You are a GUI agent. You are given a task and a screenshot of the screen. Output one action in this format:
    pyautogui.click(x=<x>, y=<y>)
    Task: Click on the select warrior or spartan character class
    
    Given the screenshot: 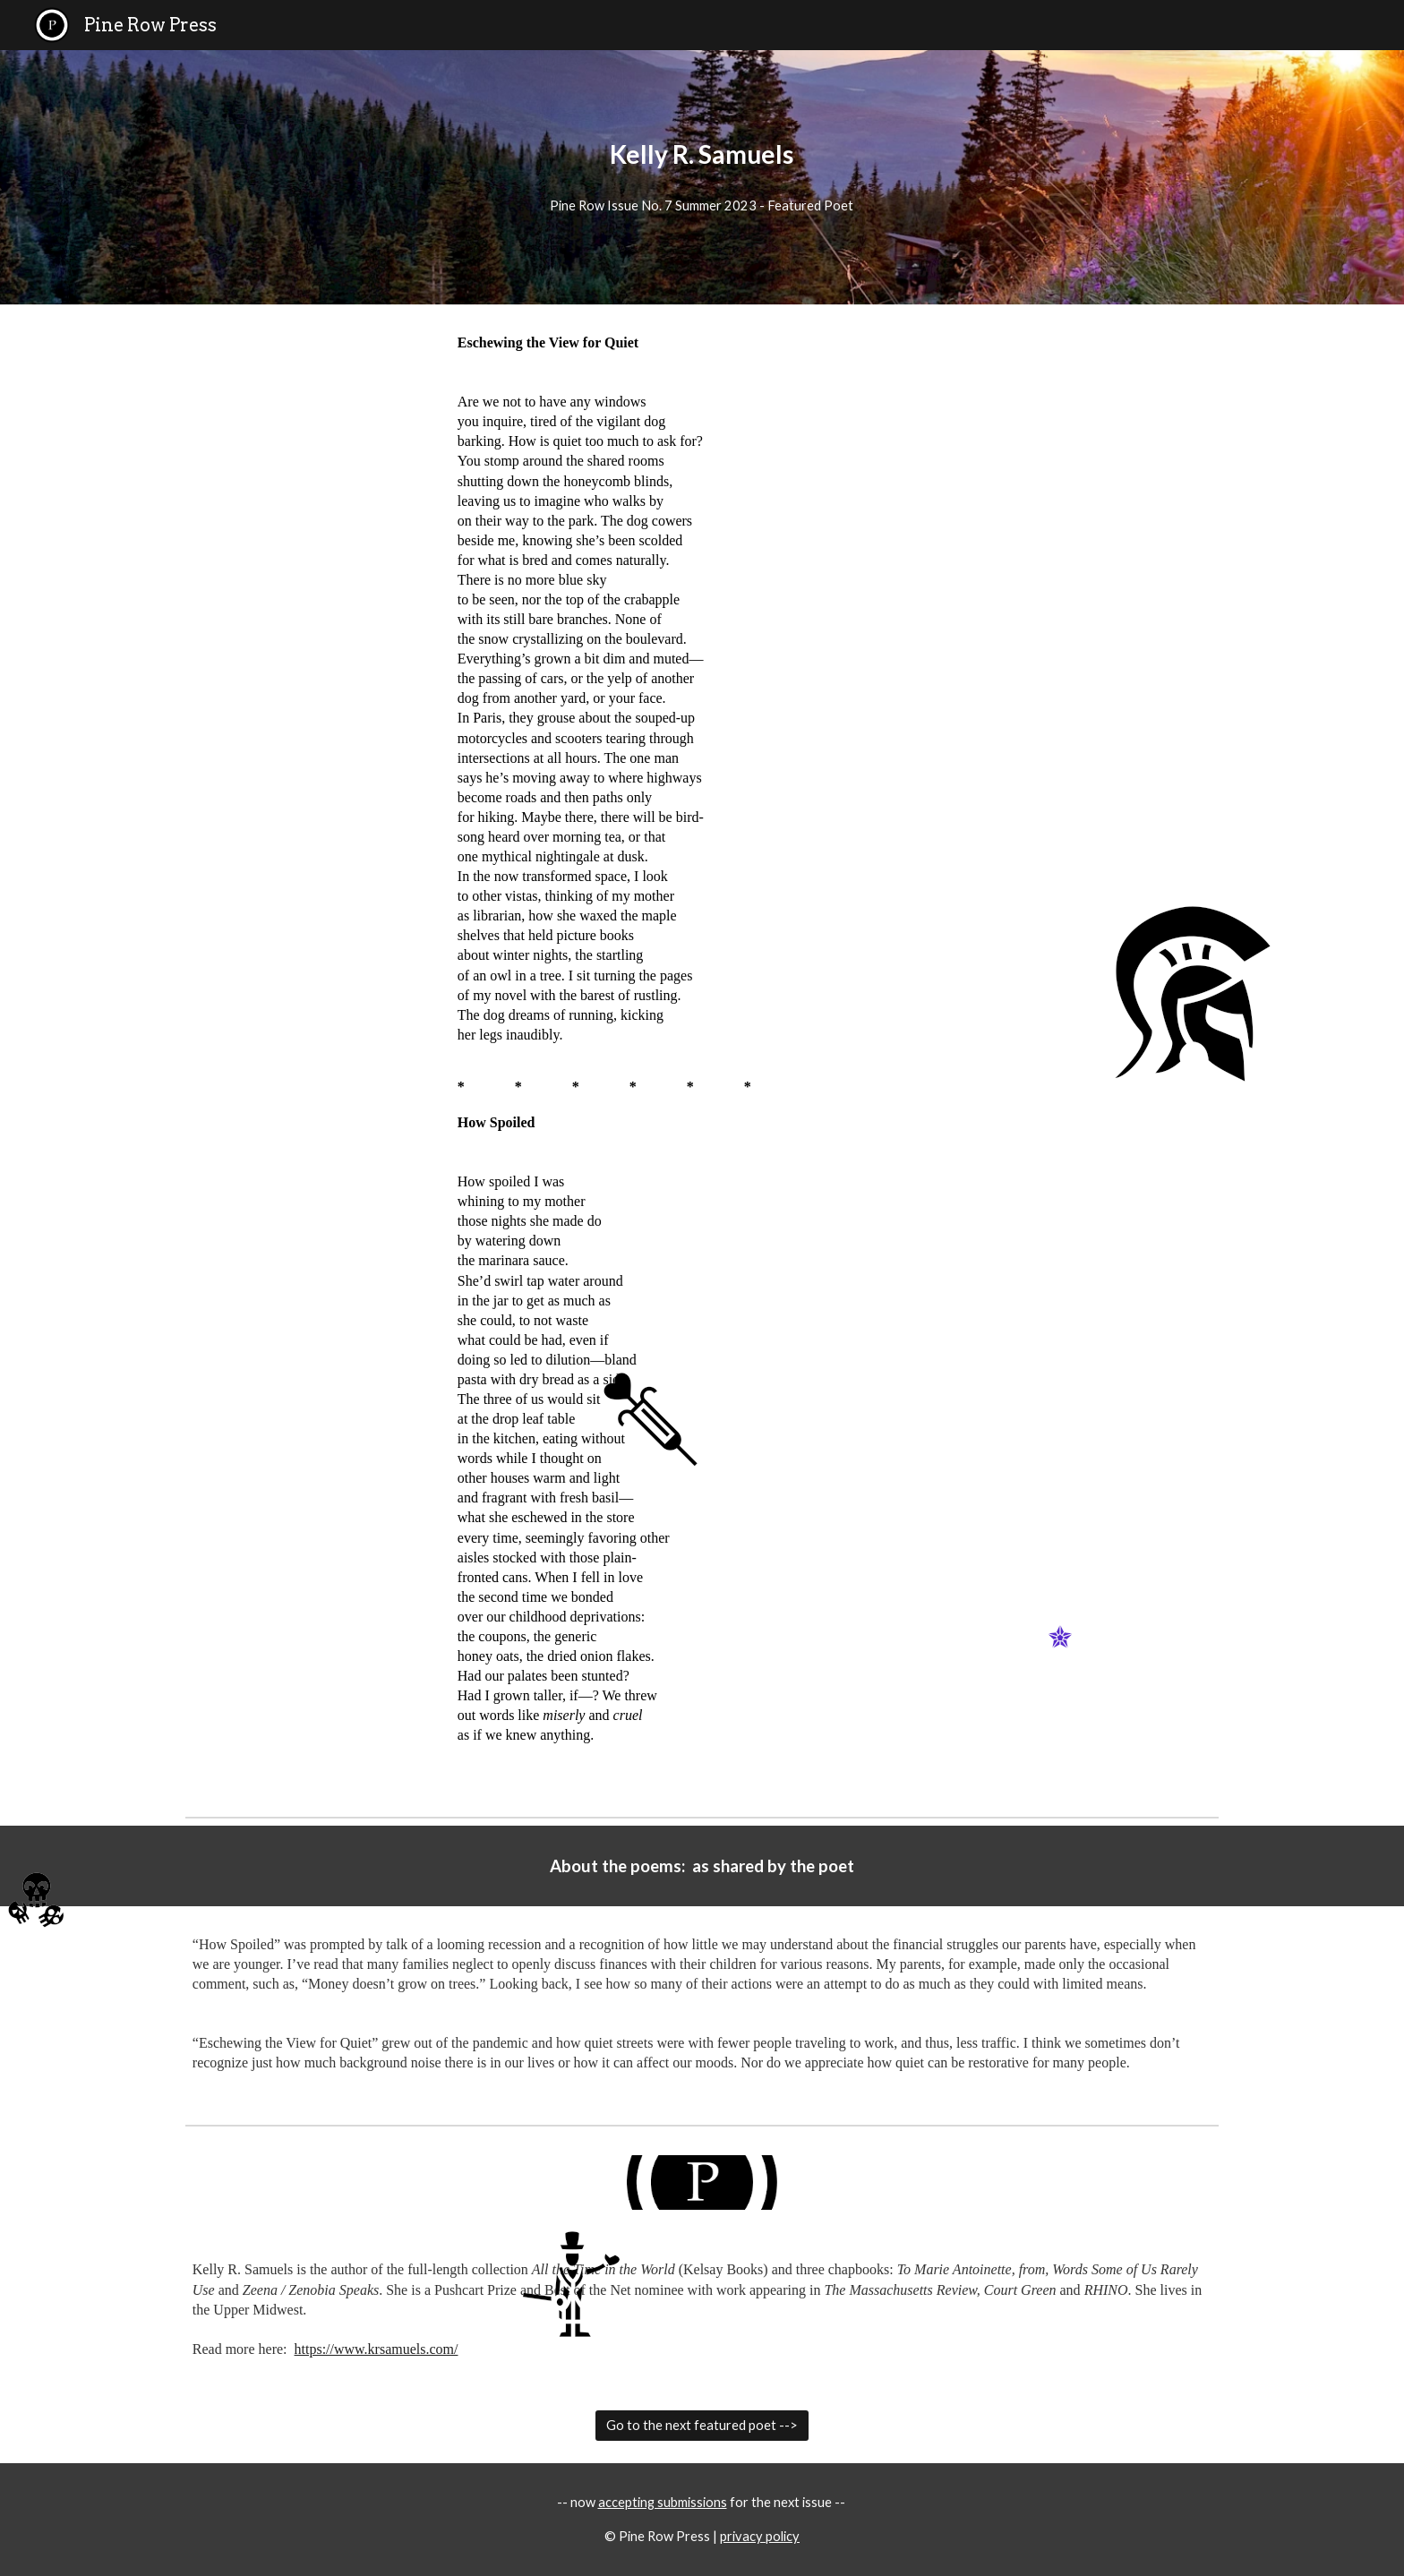 What is the action you would take?
    pyautogui.click(x=1193, y=994)
    